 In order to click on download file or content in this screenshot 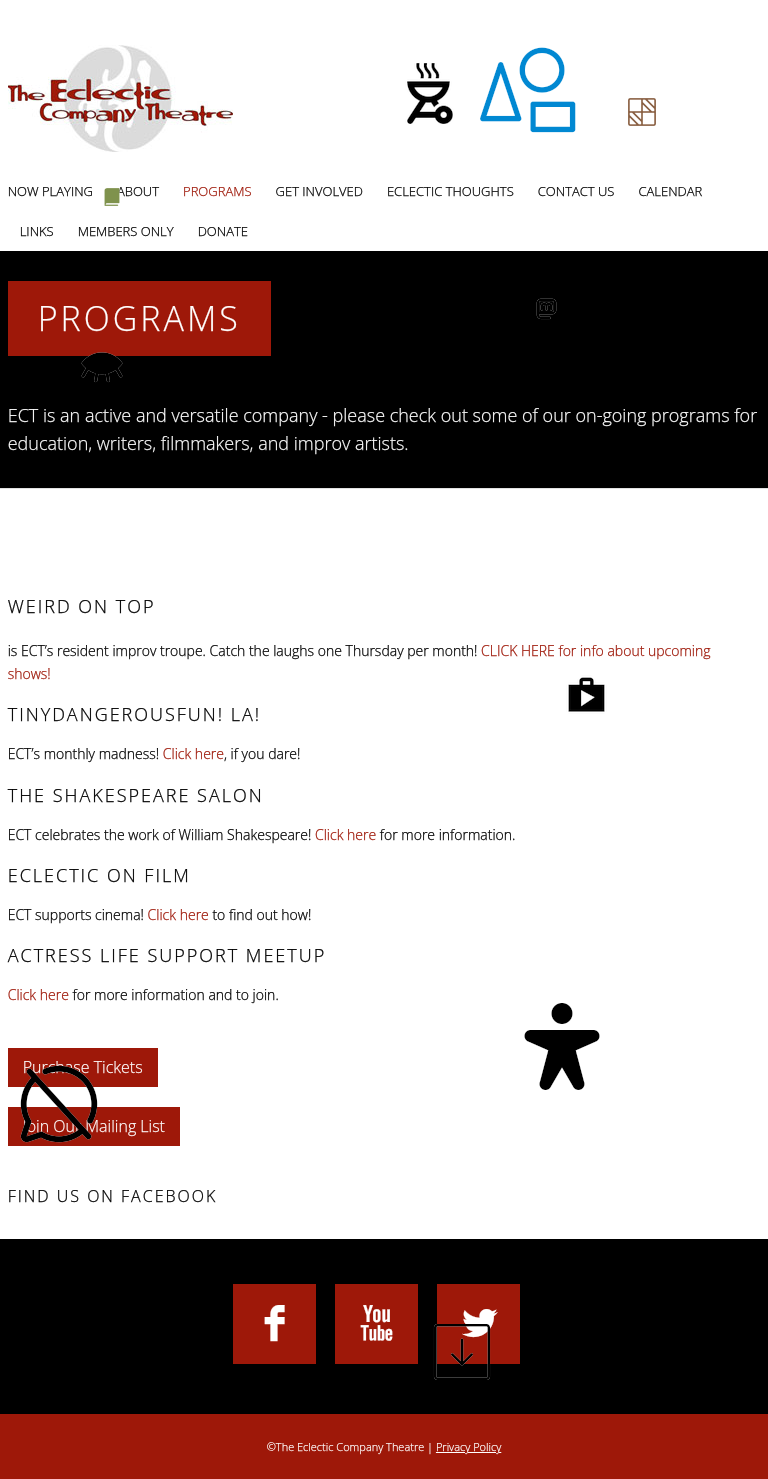, I will do `click(462, 1352)`.